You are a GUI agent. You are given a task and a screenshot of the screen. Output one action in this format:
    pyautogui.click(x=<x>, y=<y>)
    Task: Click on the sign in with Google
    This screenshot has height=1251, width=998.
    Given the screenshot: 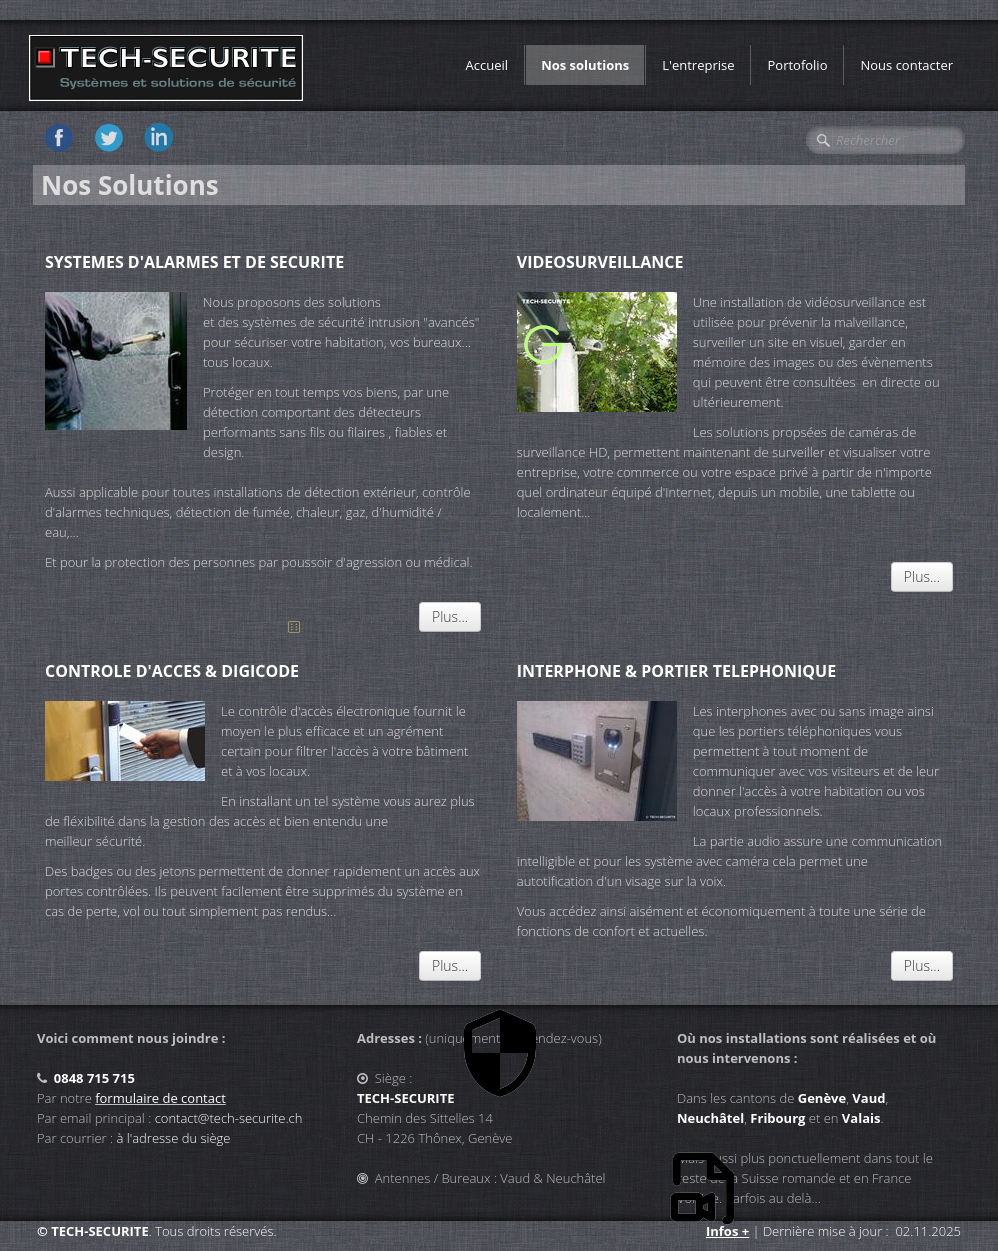 What is the action you would take?
    pyautogui.click(x=543, y=344)
    